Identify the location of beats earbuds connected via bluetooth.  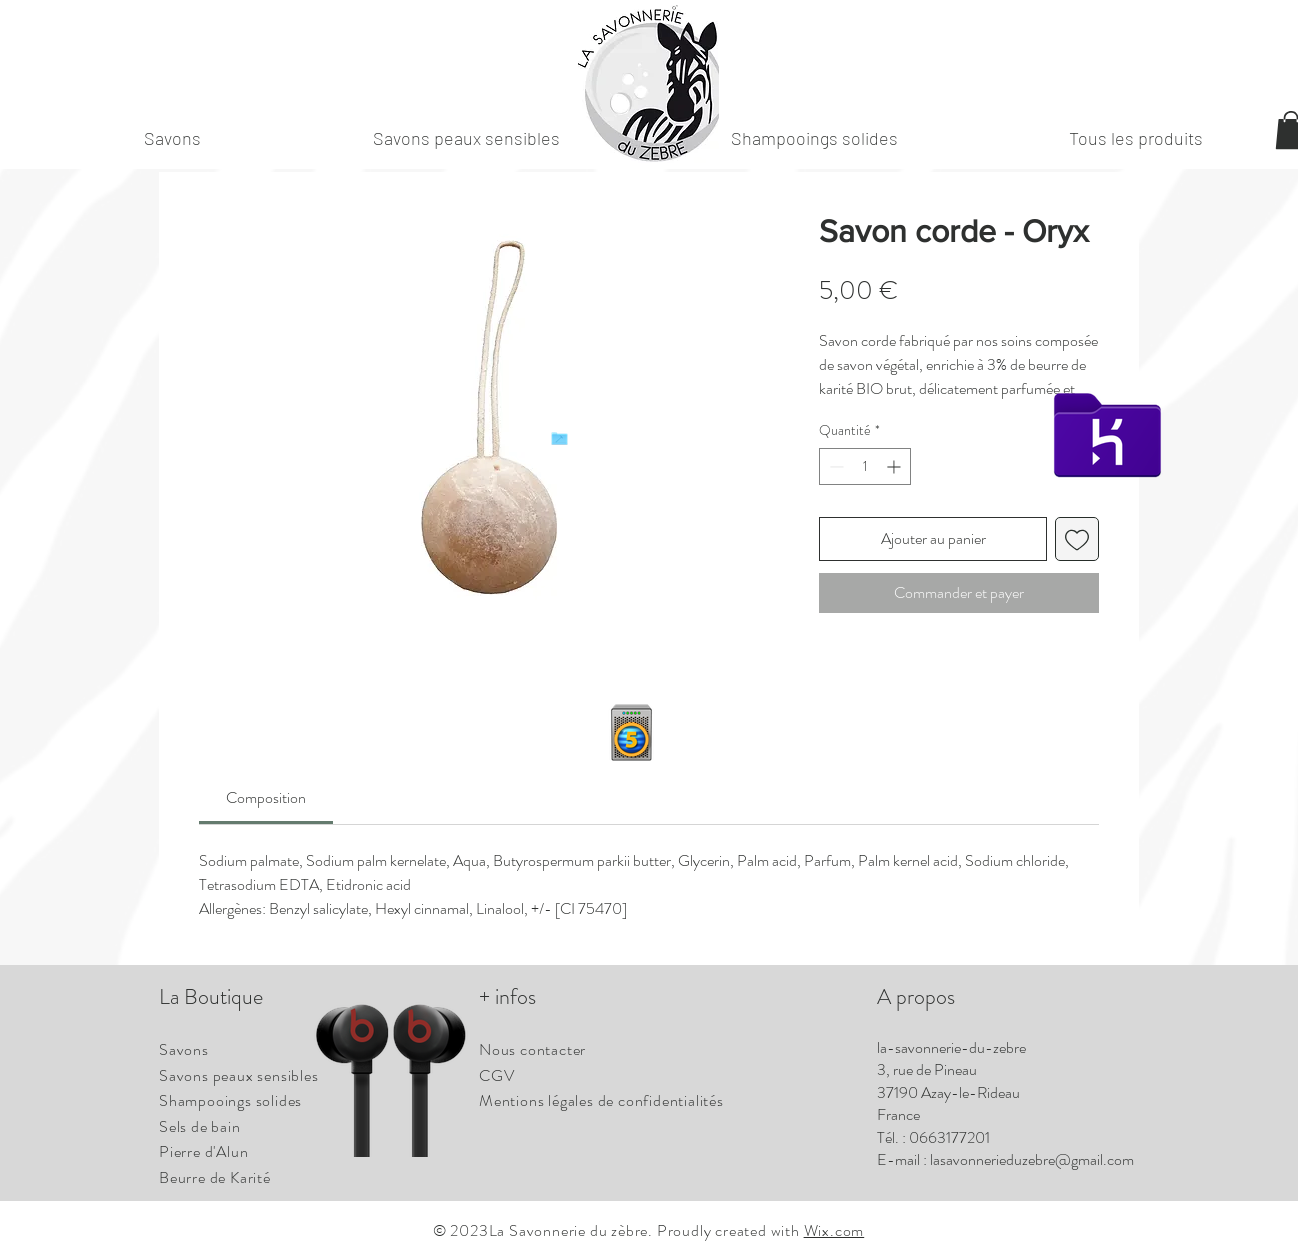
(391, 1072).